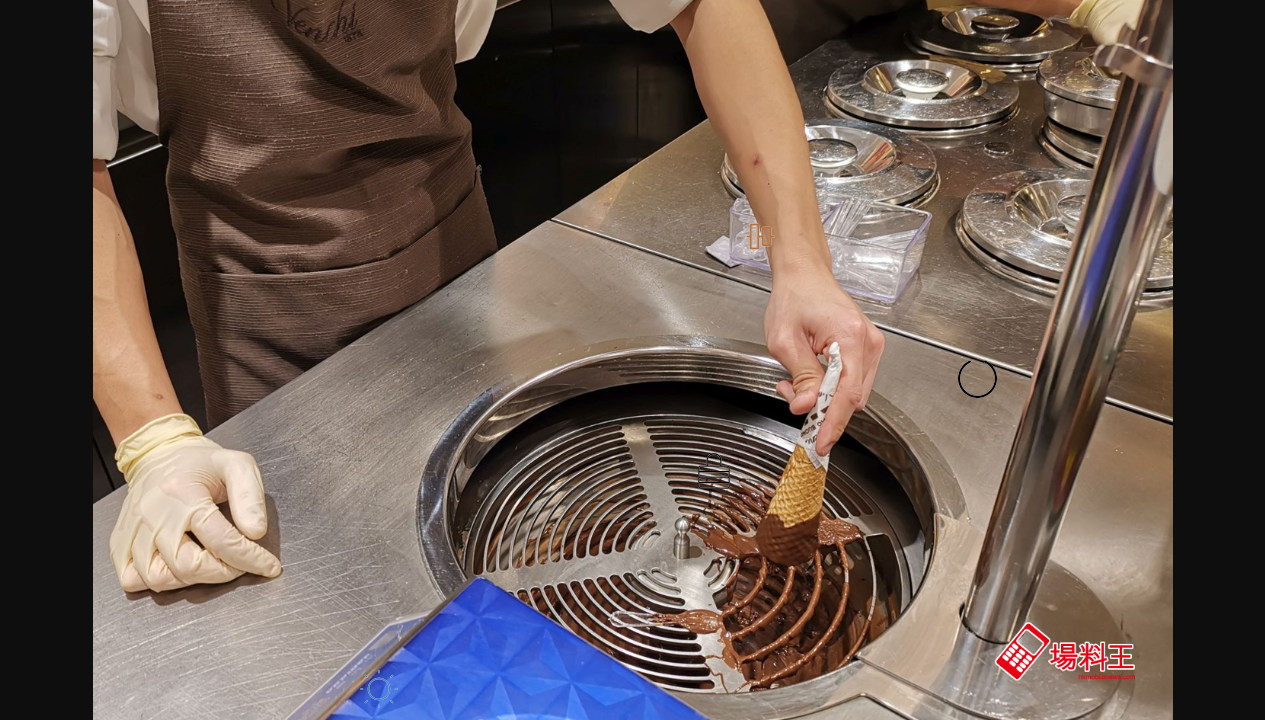  I want to click on reduce screen brightness, so click(379, 689).